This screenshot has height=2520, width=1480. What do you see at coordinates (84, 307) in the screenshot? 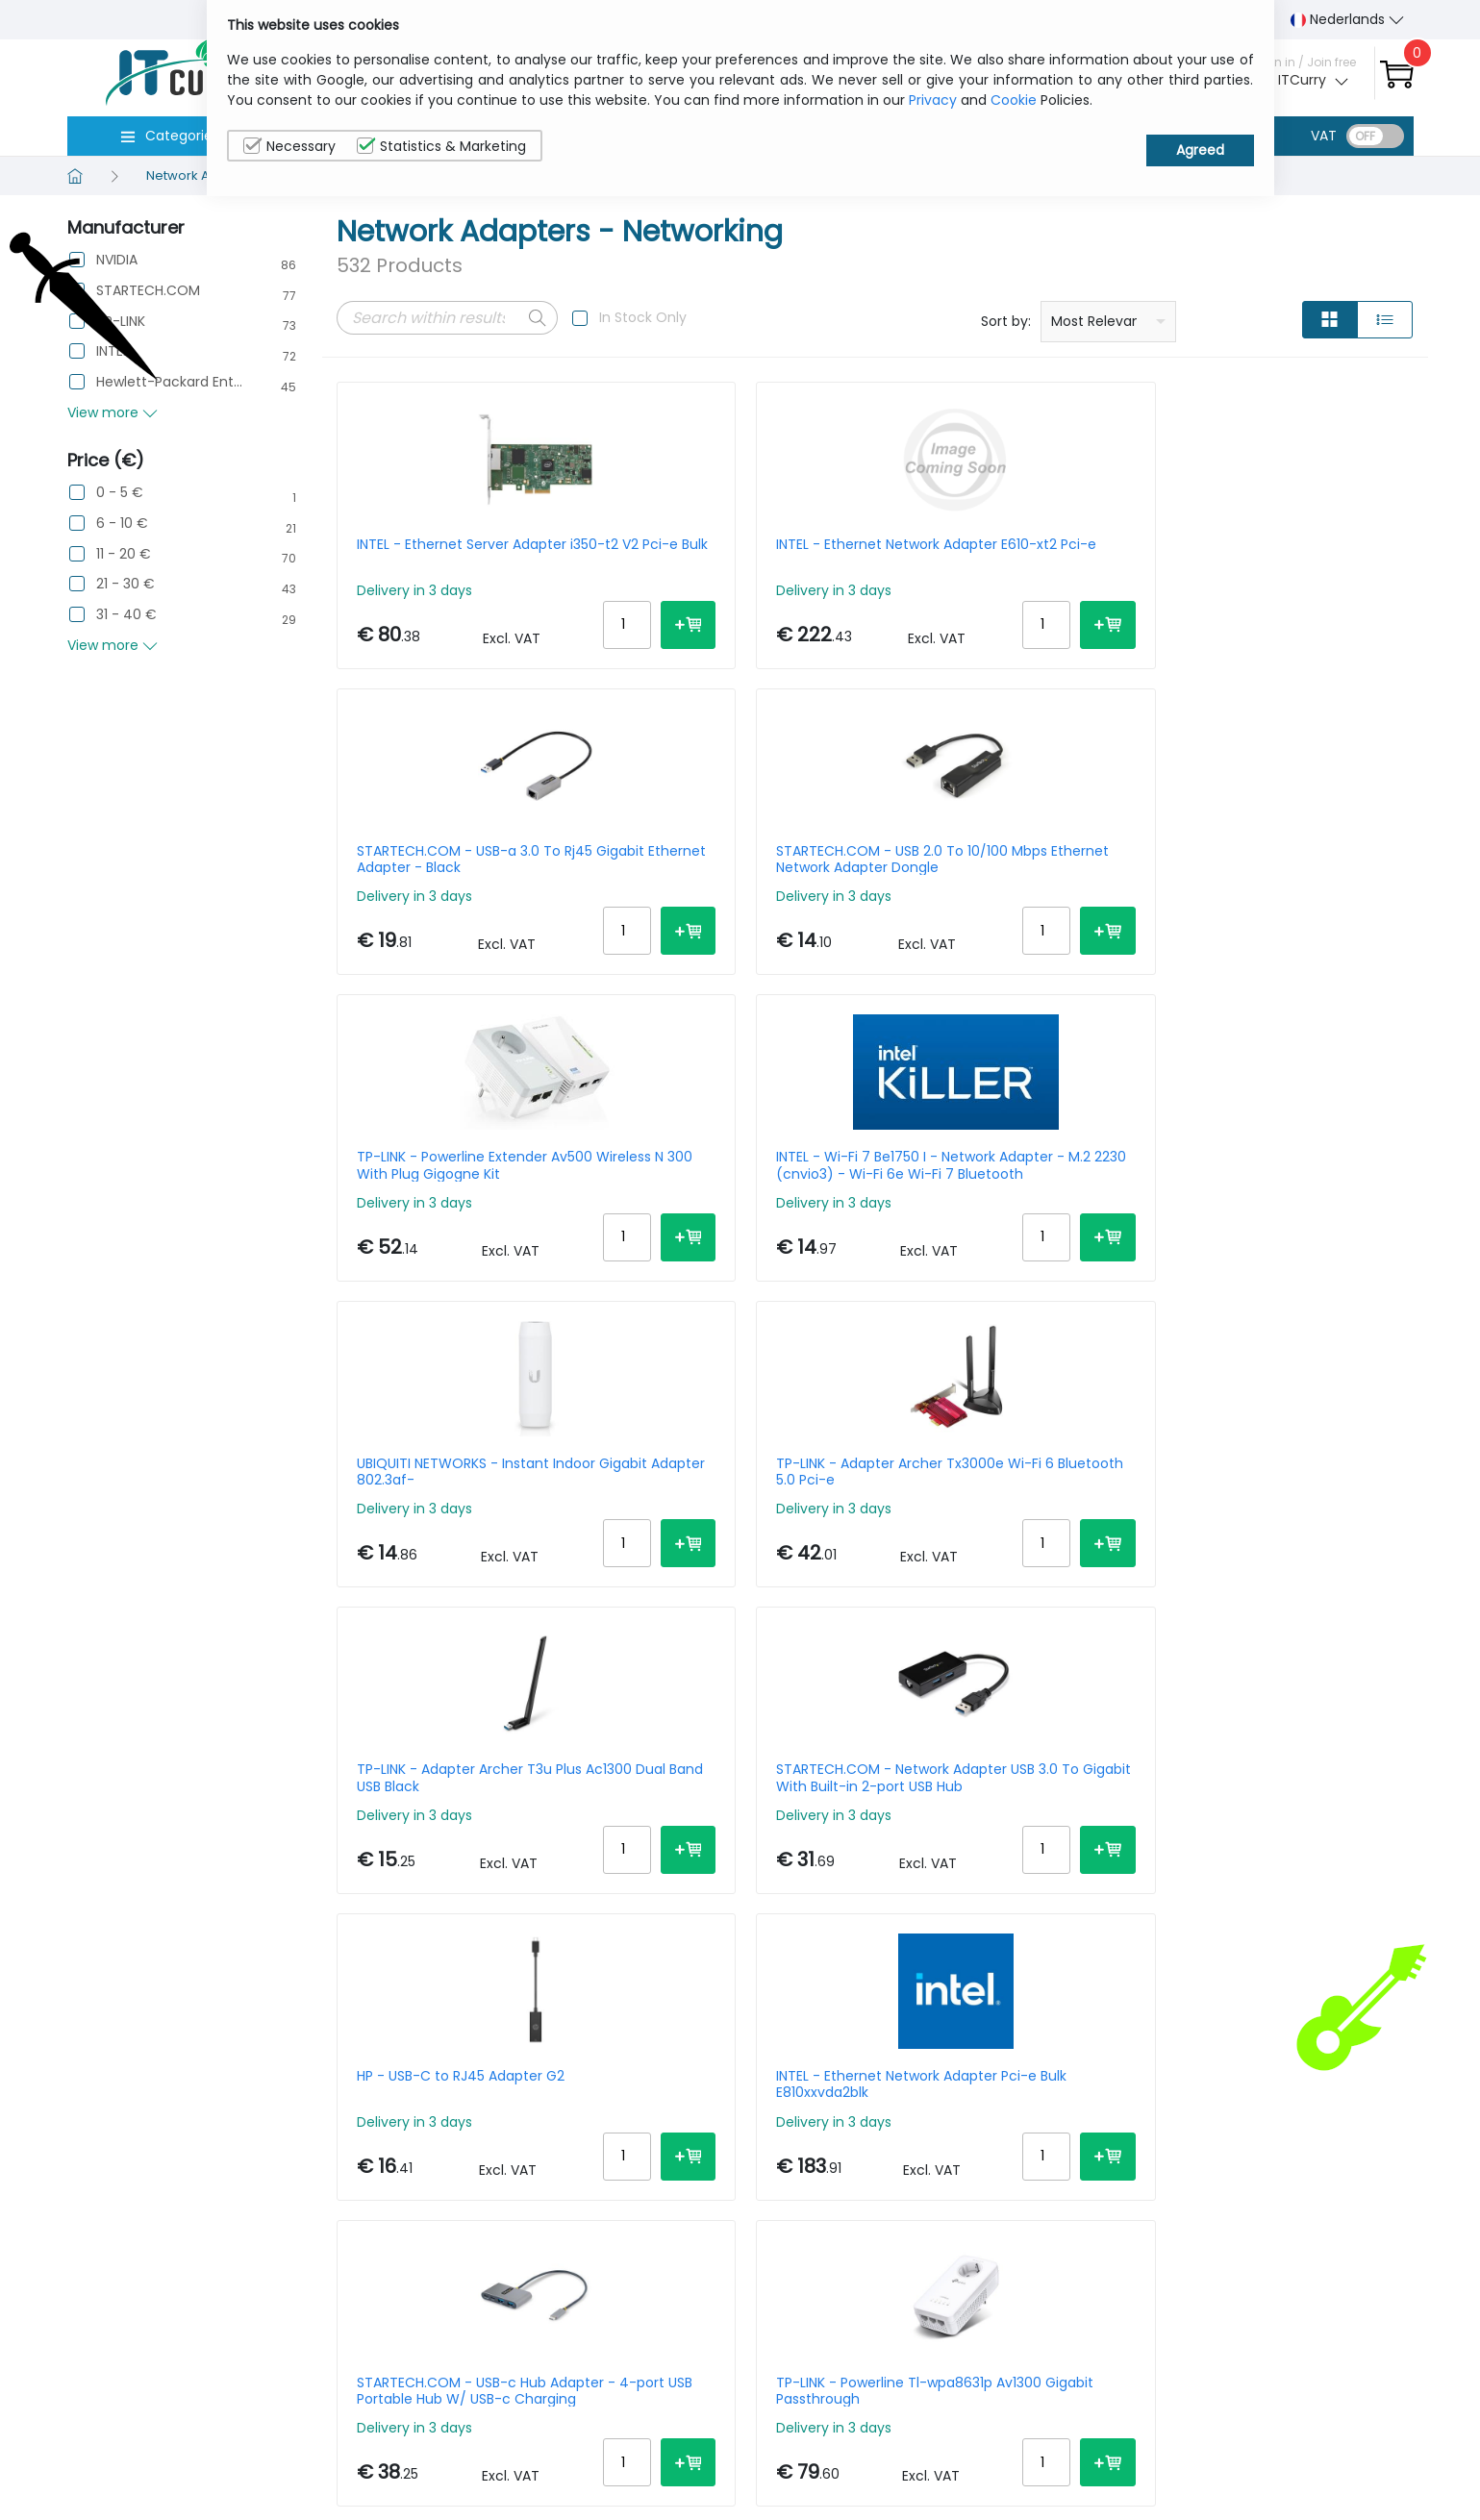
I see `select a dagger or stabbing weapon in a game` at bounding box center [84, 307].